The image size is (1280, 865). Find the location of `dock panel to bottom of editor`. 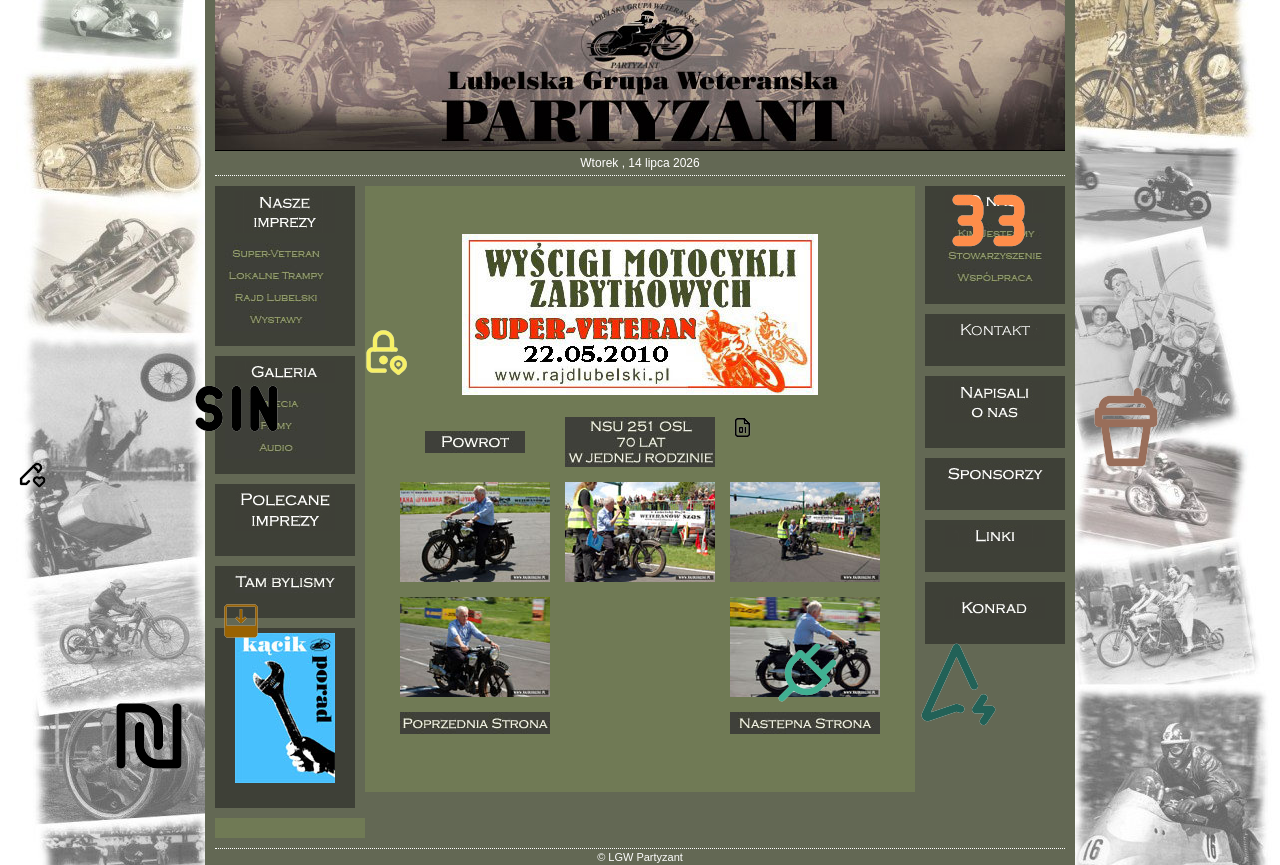

dock panel to bottom of editor is located at coordinates (241, 621).